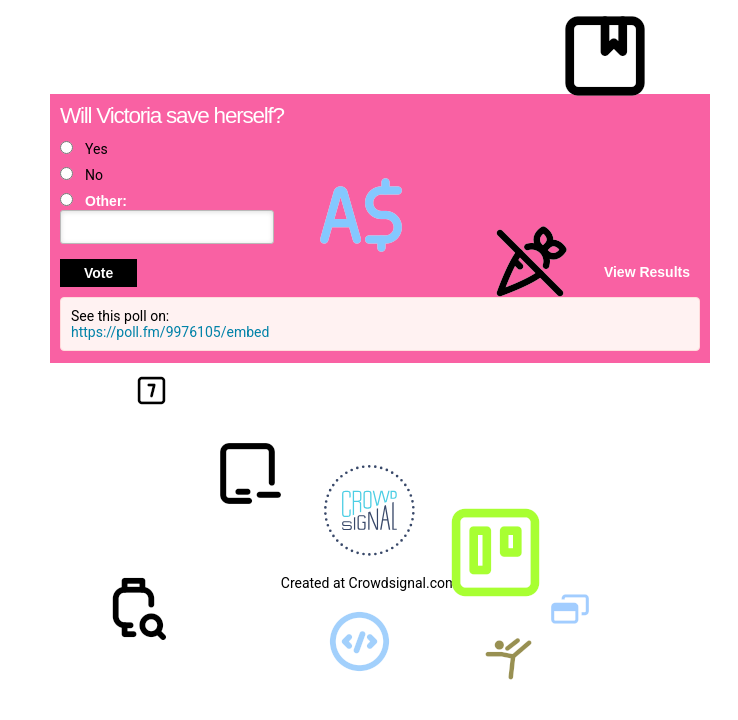  Describe the element at coordinates (247, 473) in the screenshot. I see `remove an iPad from connected devices` at that location.